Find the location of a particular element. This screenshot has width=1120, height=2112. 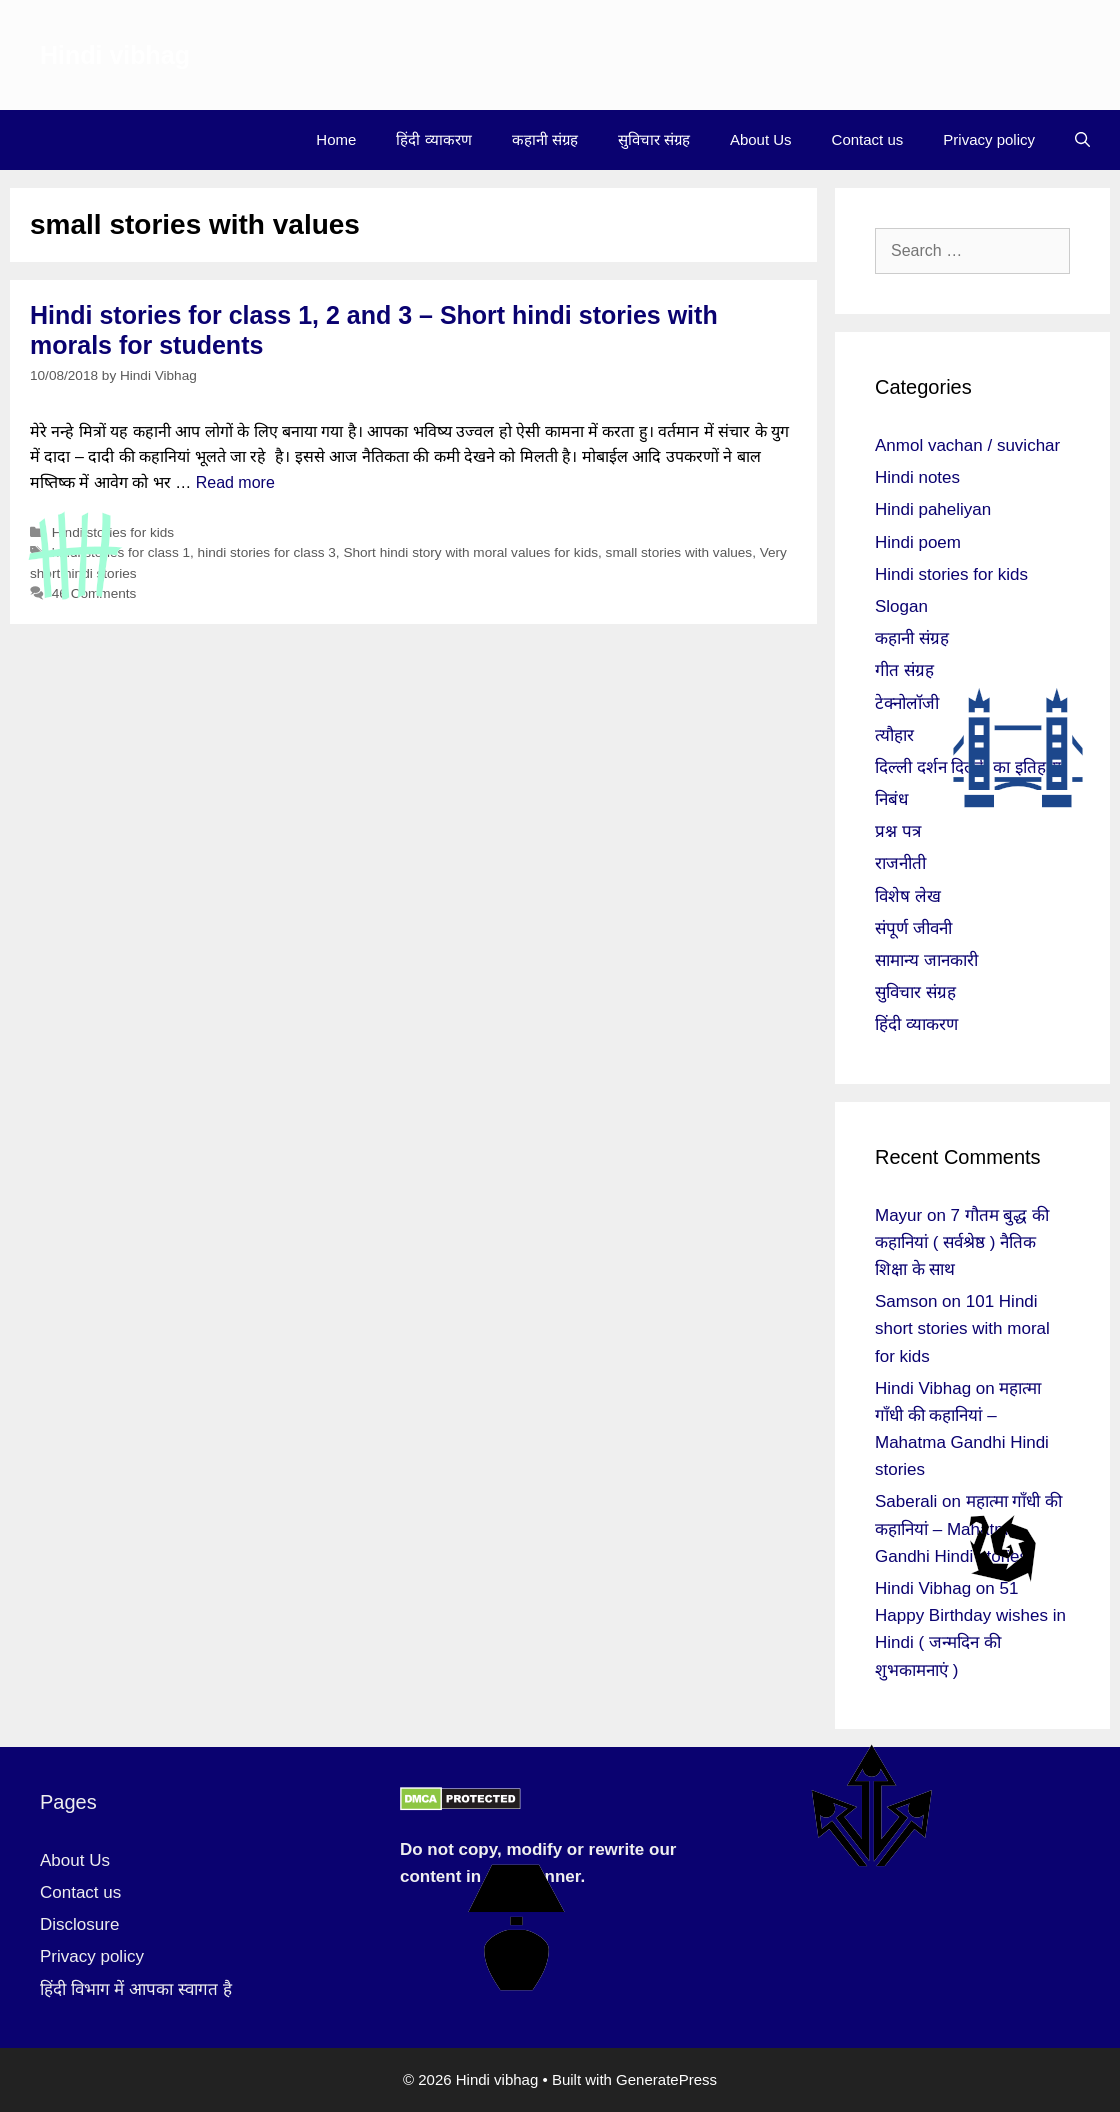

view London landmarks or attractions is located at coordinates (1018, 745).